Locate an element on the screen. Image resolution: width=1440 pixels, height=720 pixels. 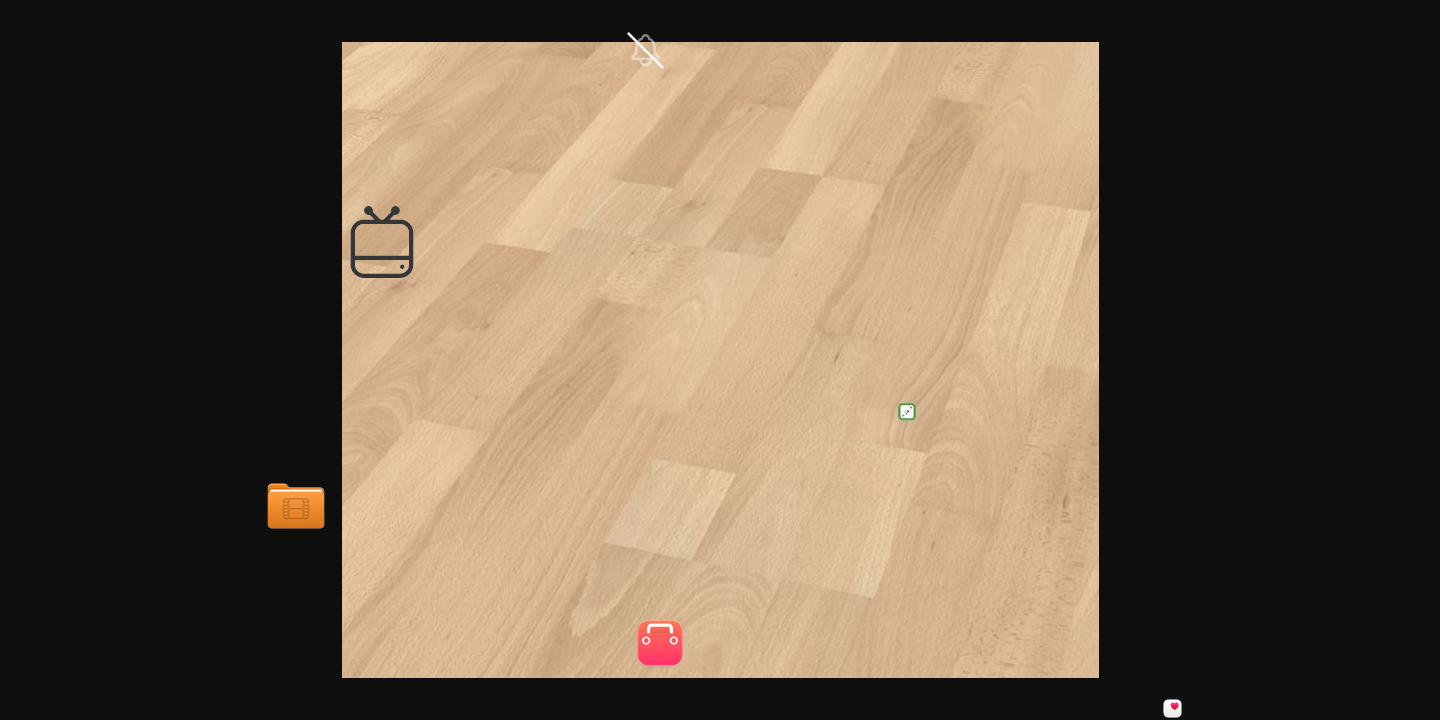
notifications are currently disabled is located at coordinates (645, 50).